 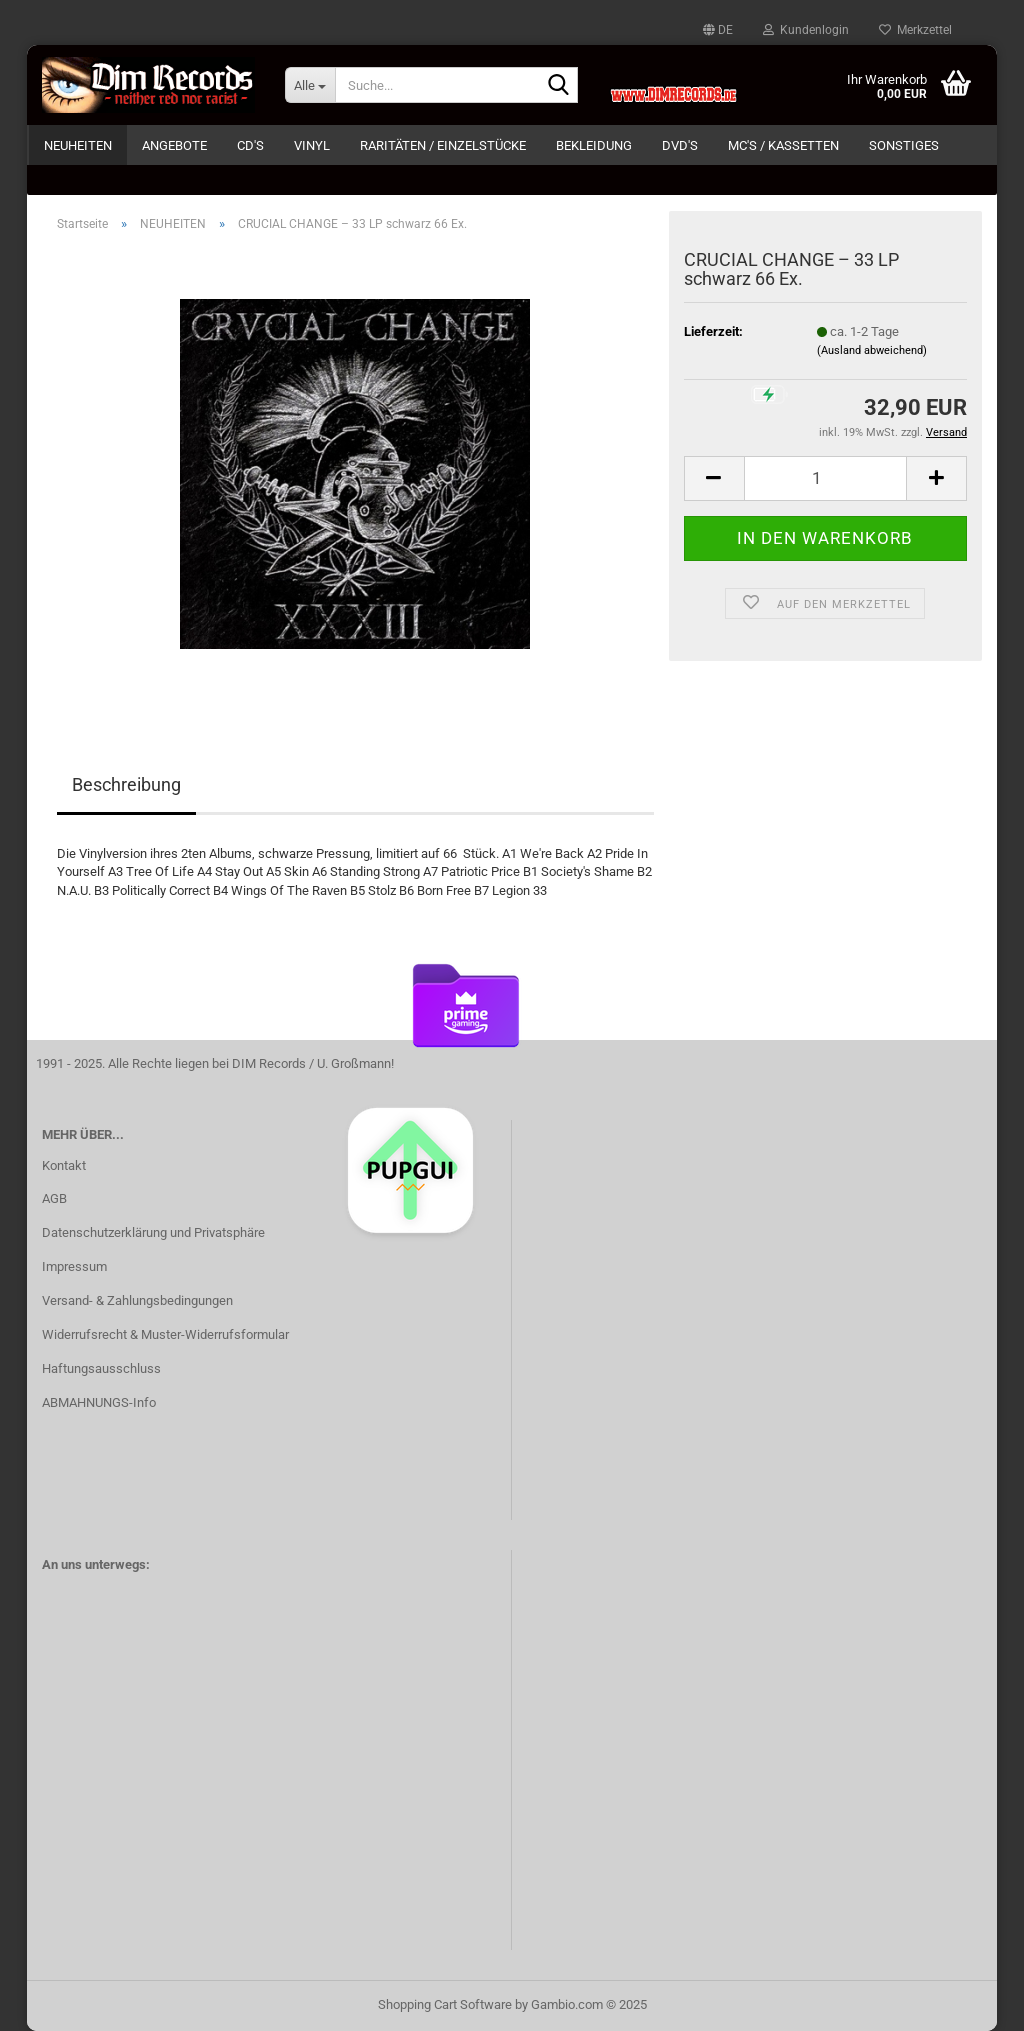 What do you see at coordinates (465, 1008) in the screenshot?
I see `open prime gaming folder` at bounding box center [465, 1008].